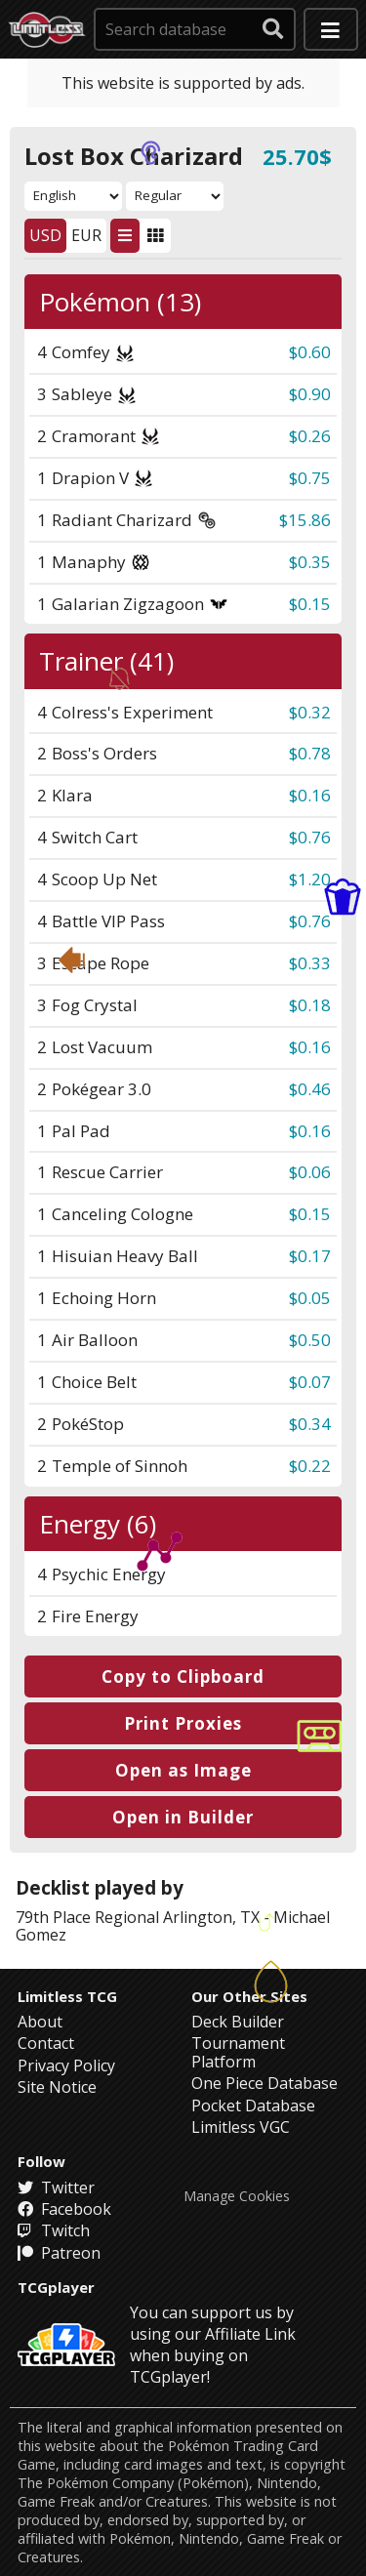 This screenshot has height=2576, width=366. What do you see at coordinates (159, 1551) in the screenshot?
I see `view connected data points or analytics` at bounding box center [159, 1551].